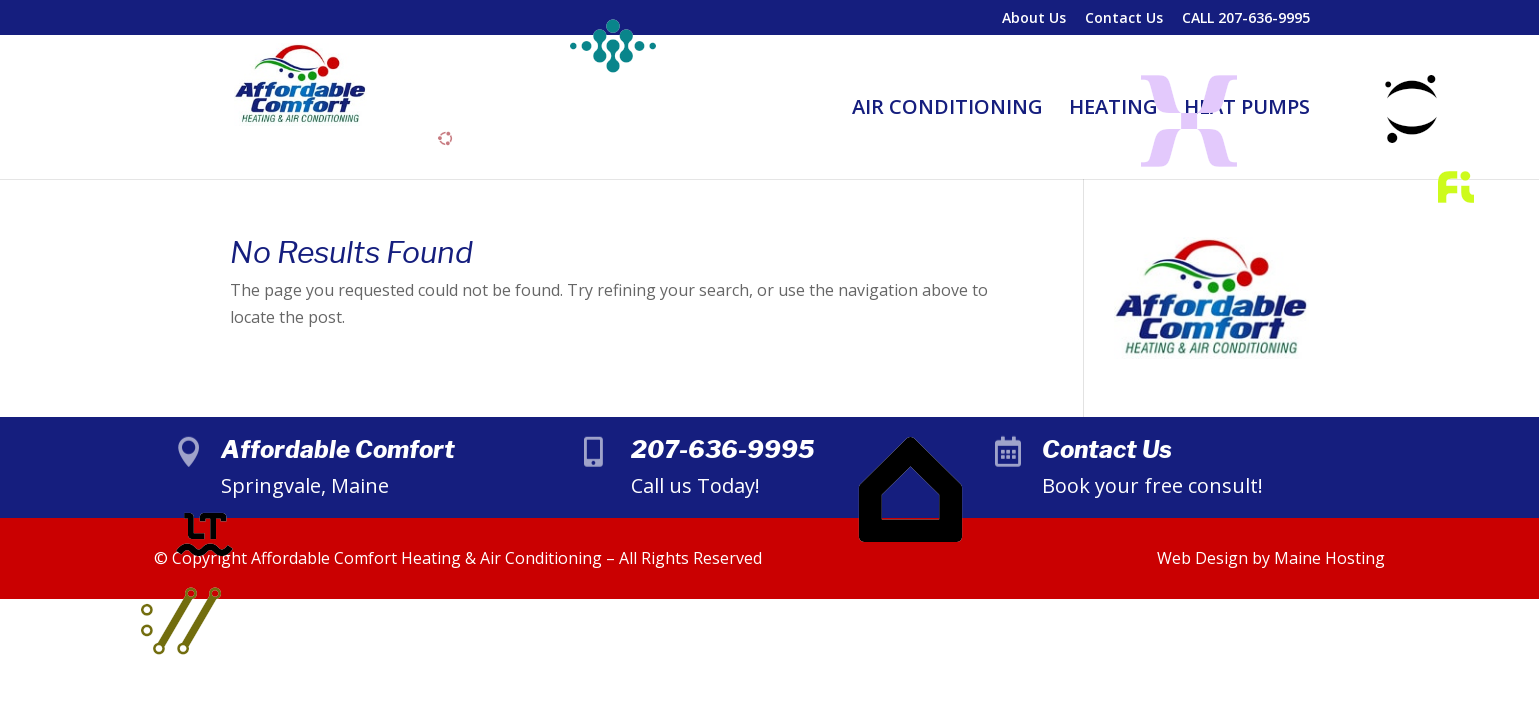  Describe the element at coordinates (204, 534) in the screenshot. I see `open LanguageTool grammar and spell checker` at that location.